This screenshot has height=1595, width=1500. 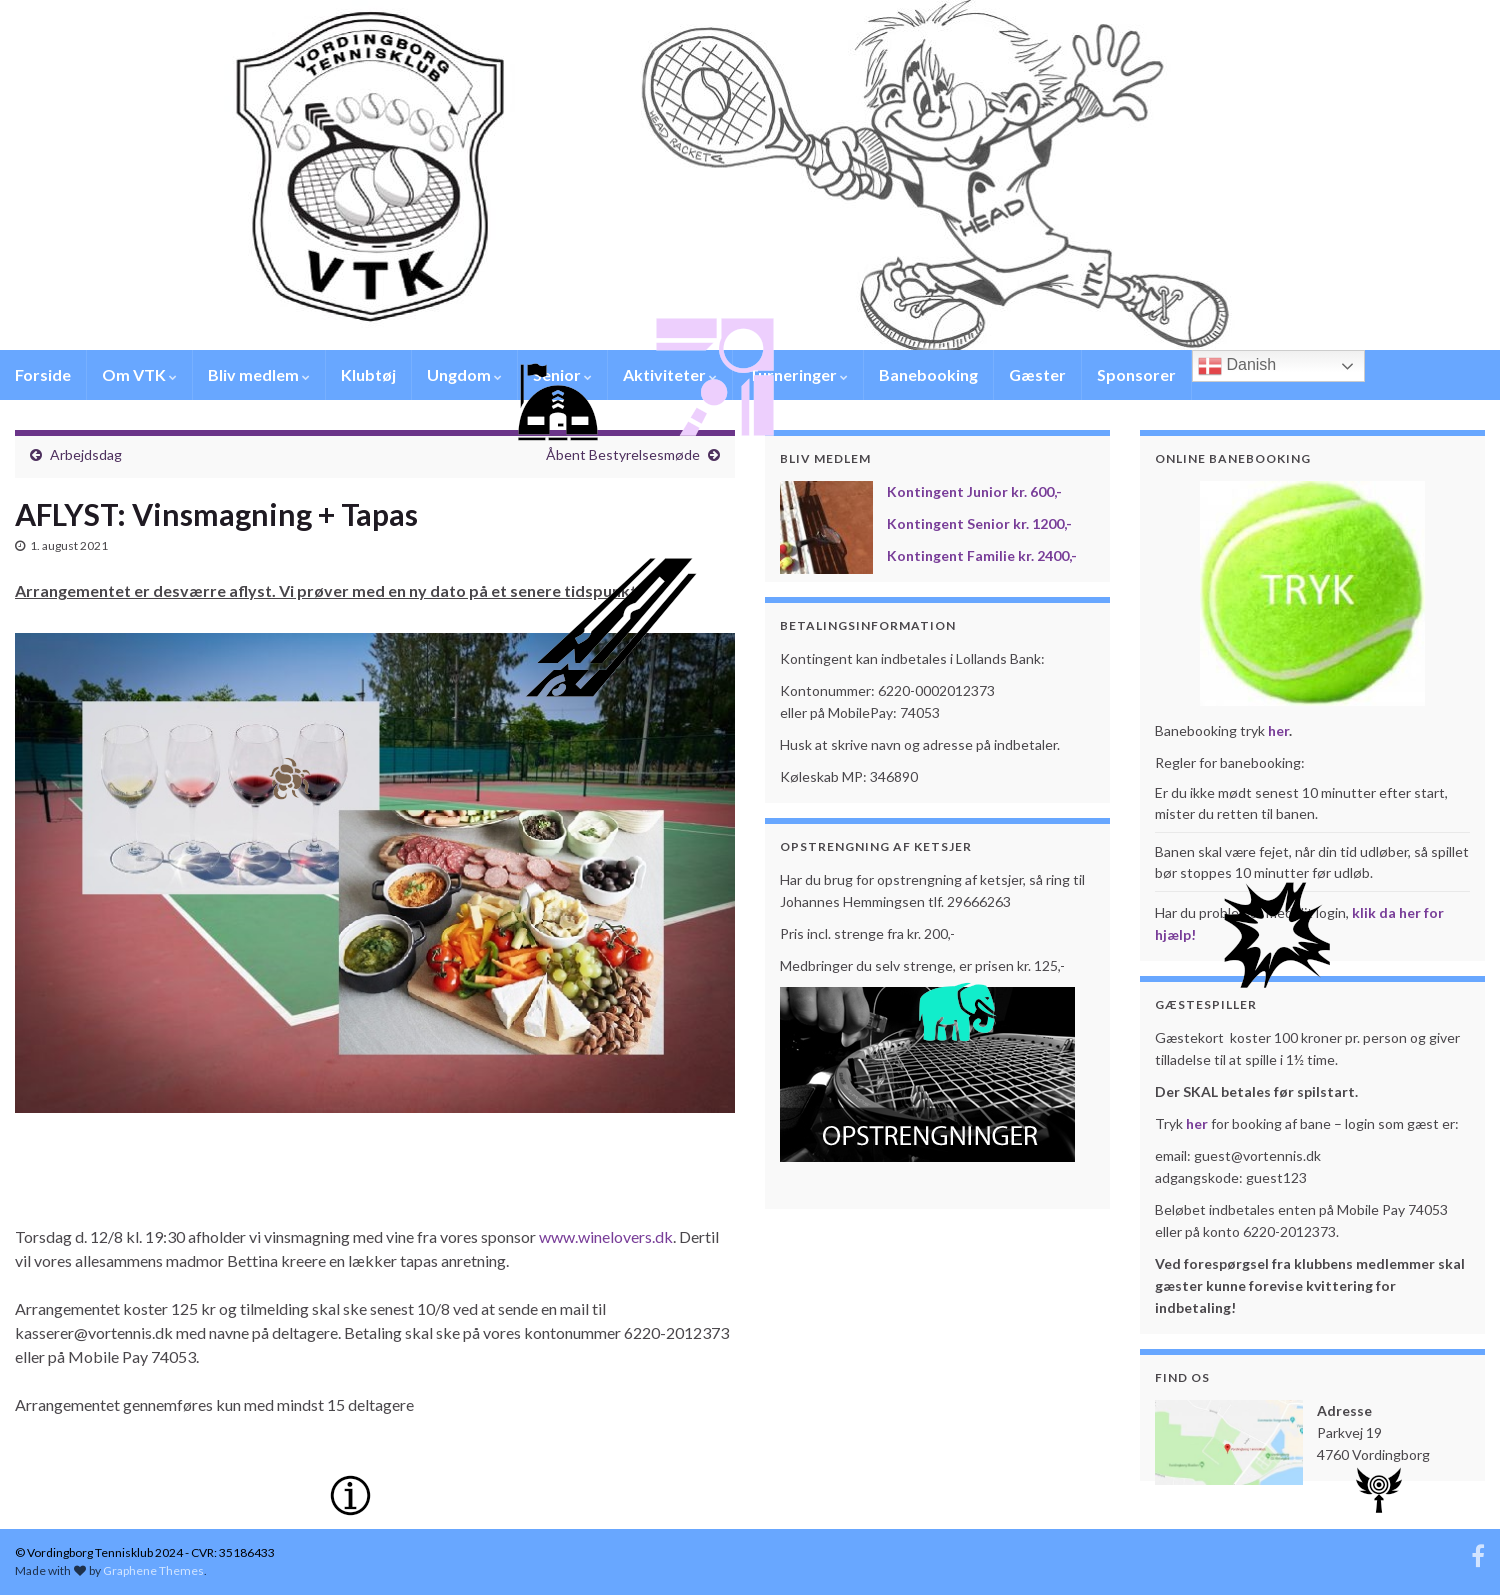 I want to click on wooden planks or lumber resource in a crafting game, so click(x=610, y=627).